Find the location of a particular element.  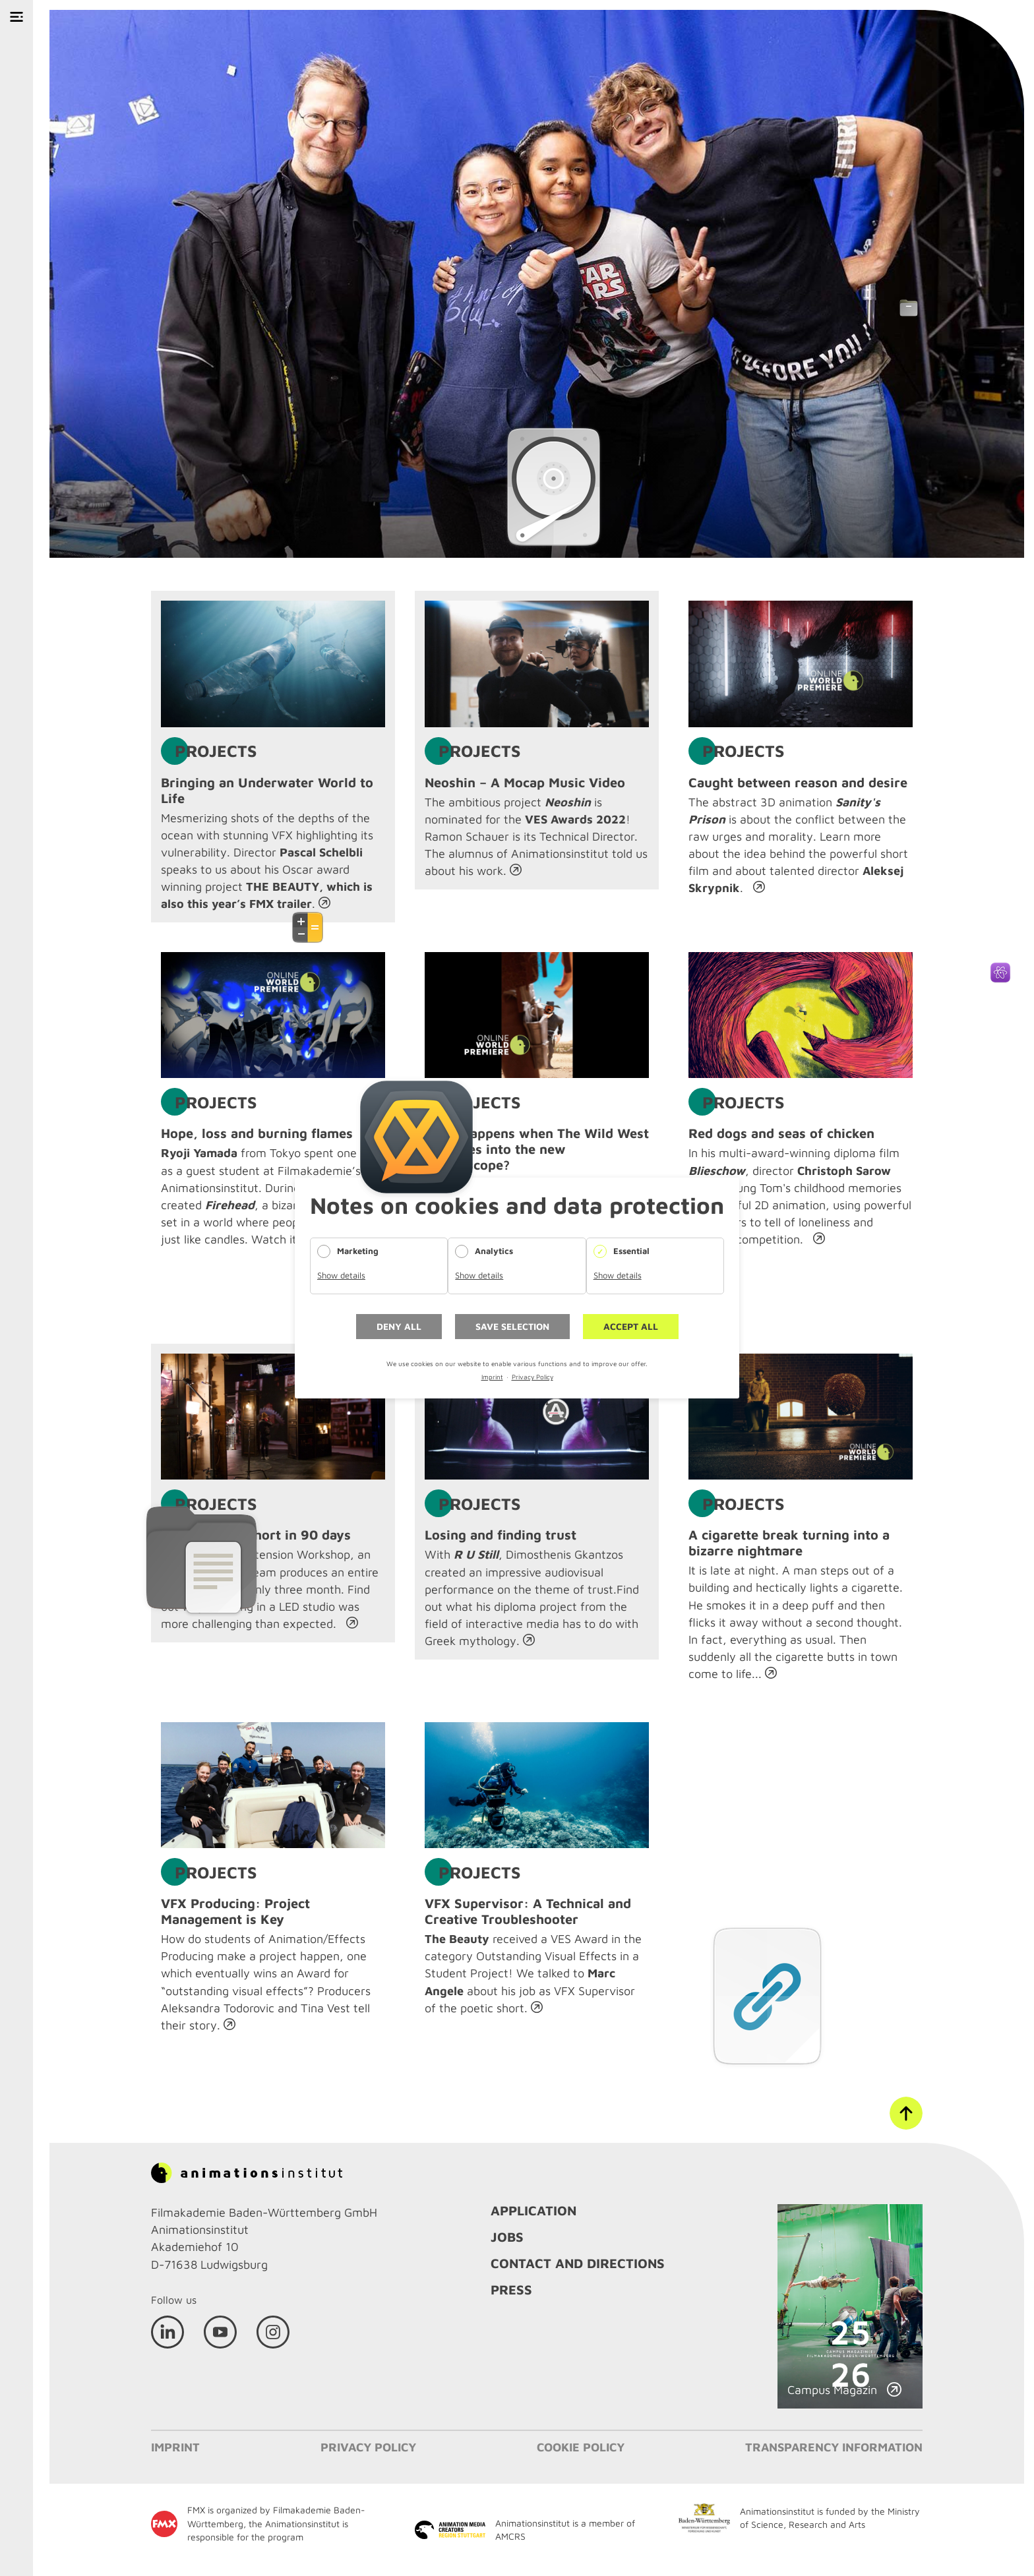

open the calculator app is located at coordinates (307, 927).